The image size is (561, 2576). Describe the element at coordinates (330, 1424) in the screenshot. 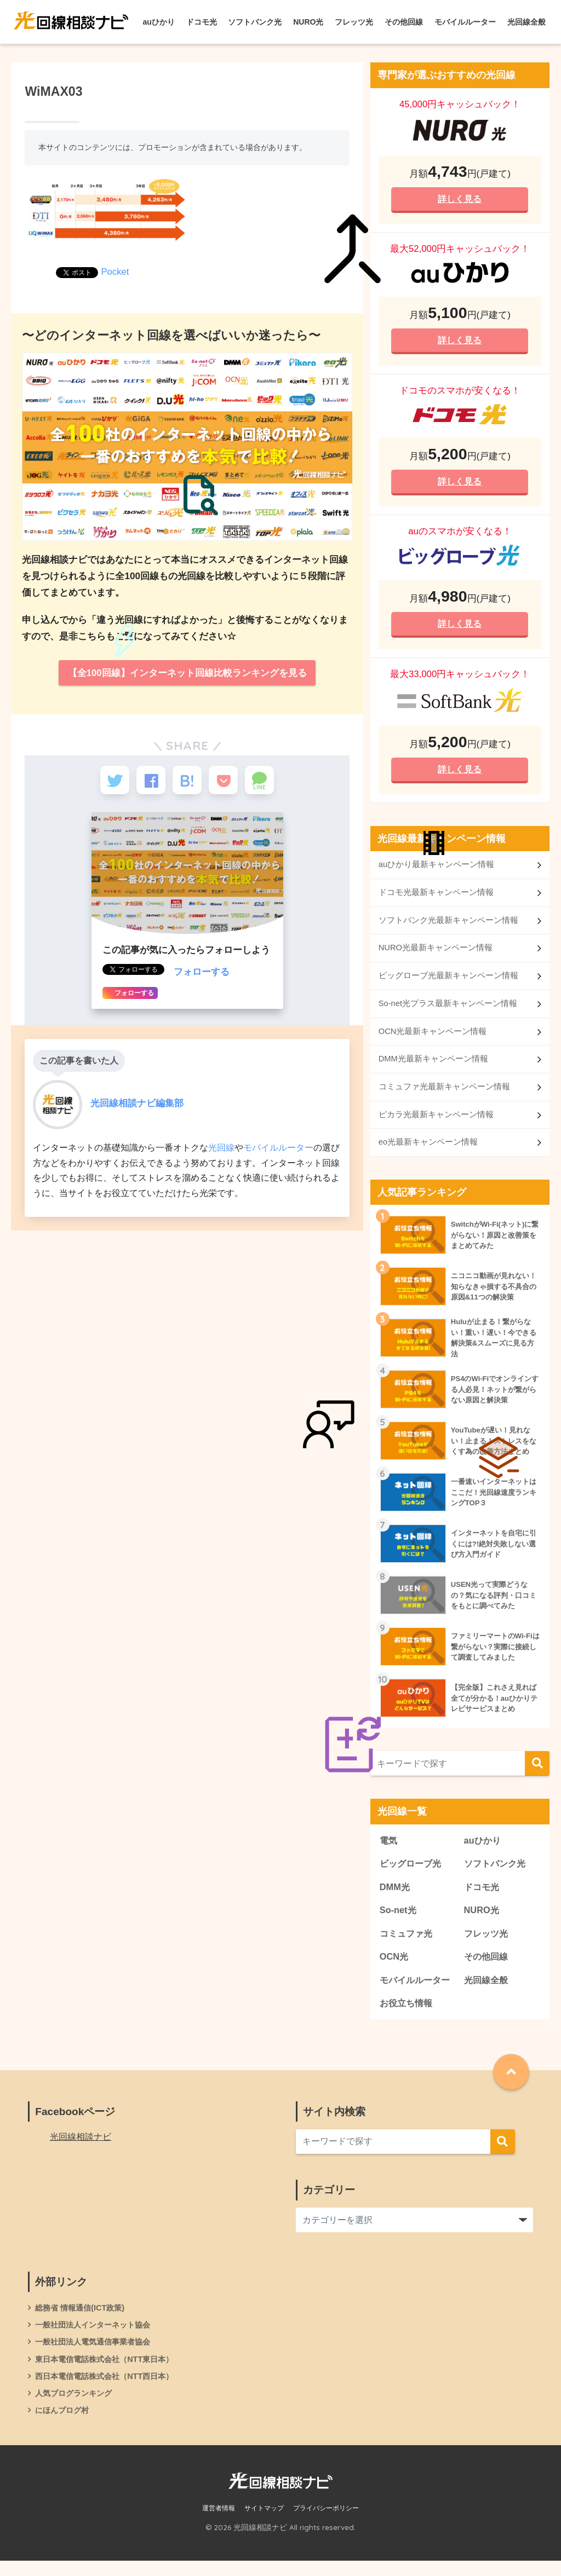

I see `submit feedback or comments` at that location.